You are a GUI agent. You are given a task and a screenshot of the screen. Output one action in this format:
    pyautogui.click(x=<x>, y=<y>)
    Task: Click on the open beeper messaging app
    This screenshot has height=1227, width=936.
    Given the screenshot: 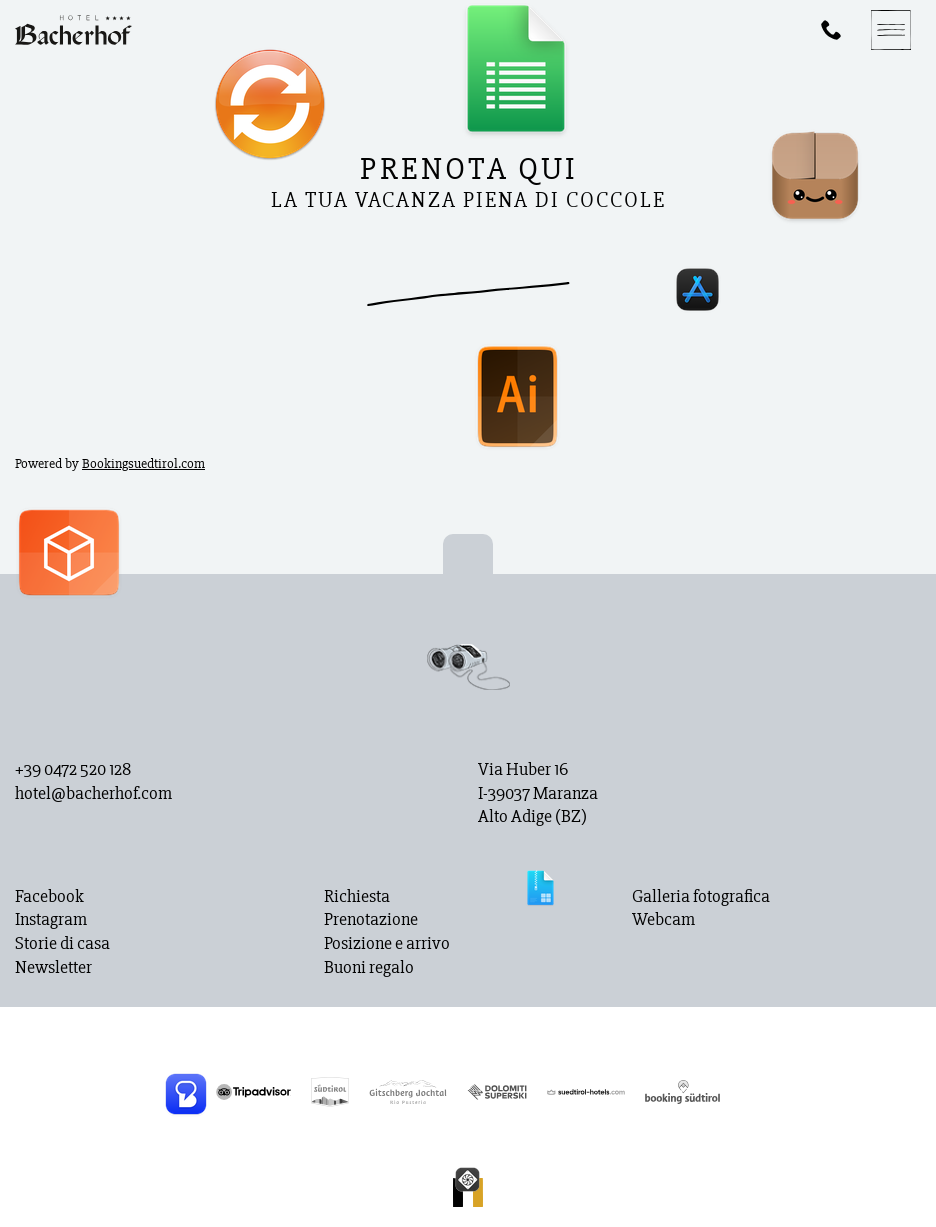 What is the action you would take?
    pyautogui.click(x=186, y=1094)
    